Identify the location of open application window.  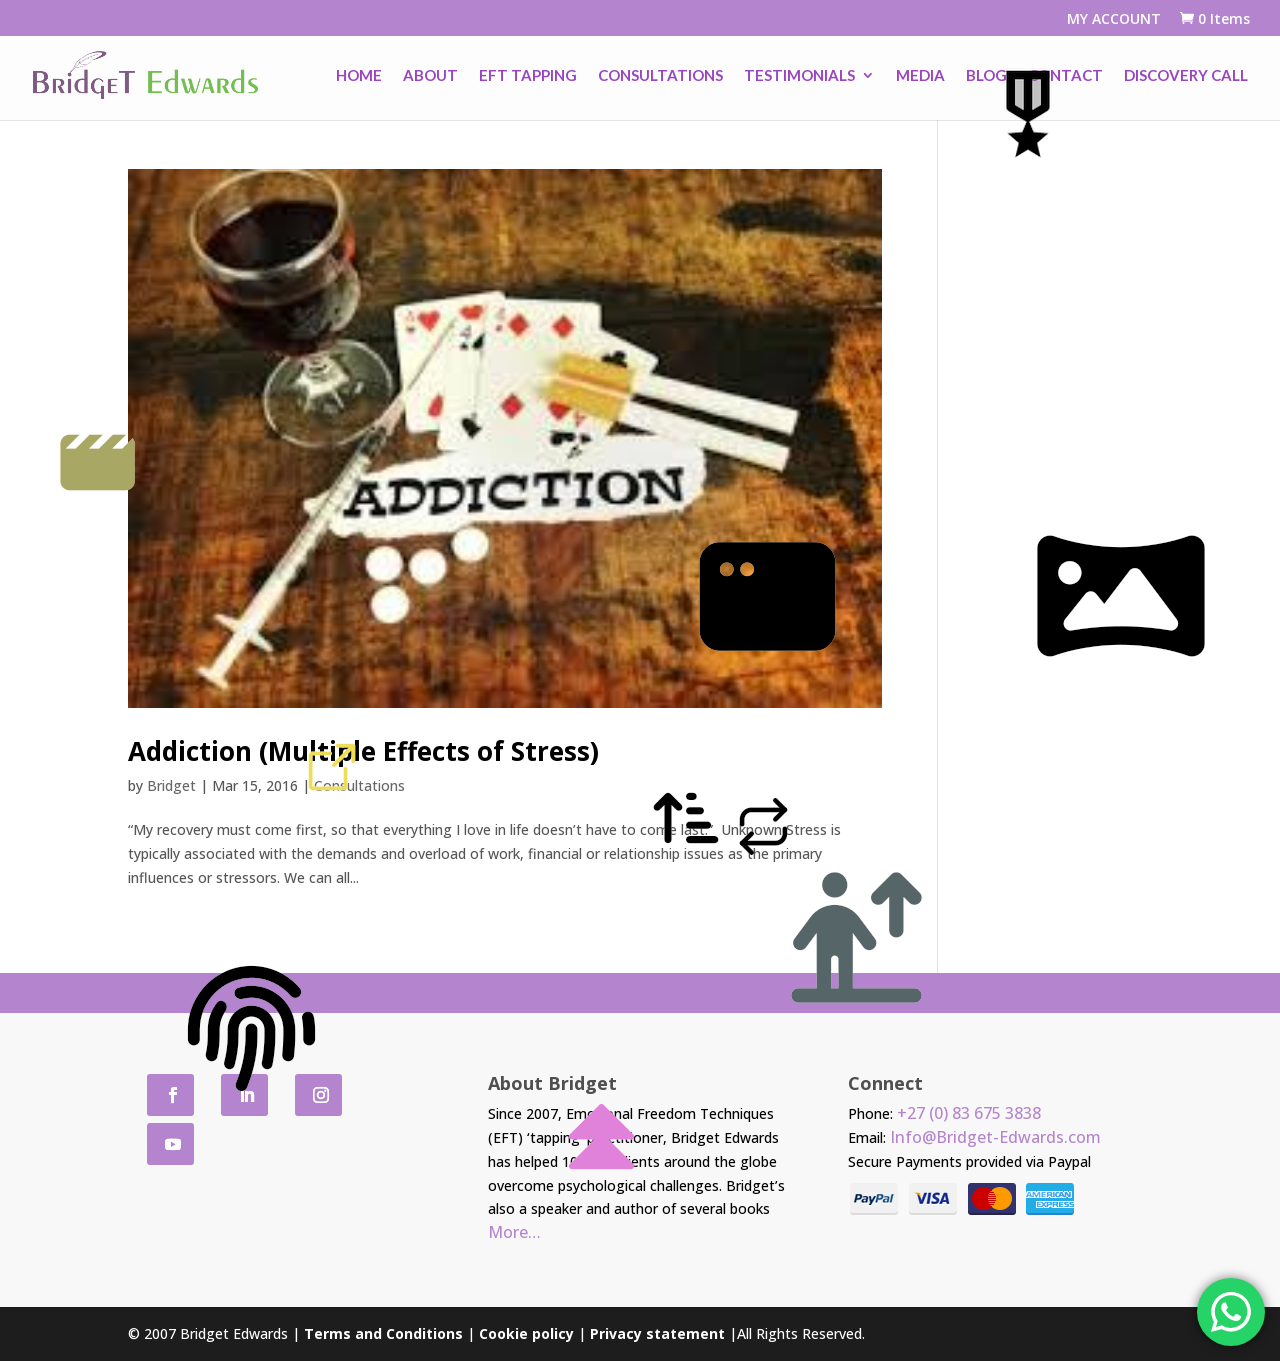
(767, 596).